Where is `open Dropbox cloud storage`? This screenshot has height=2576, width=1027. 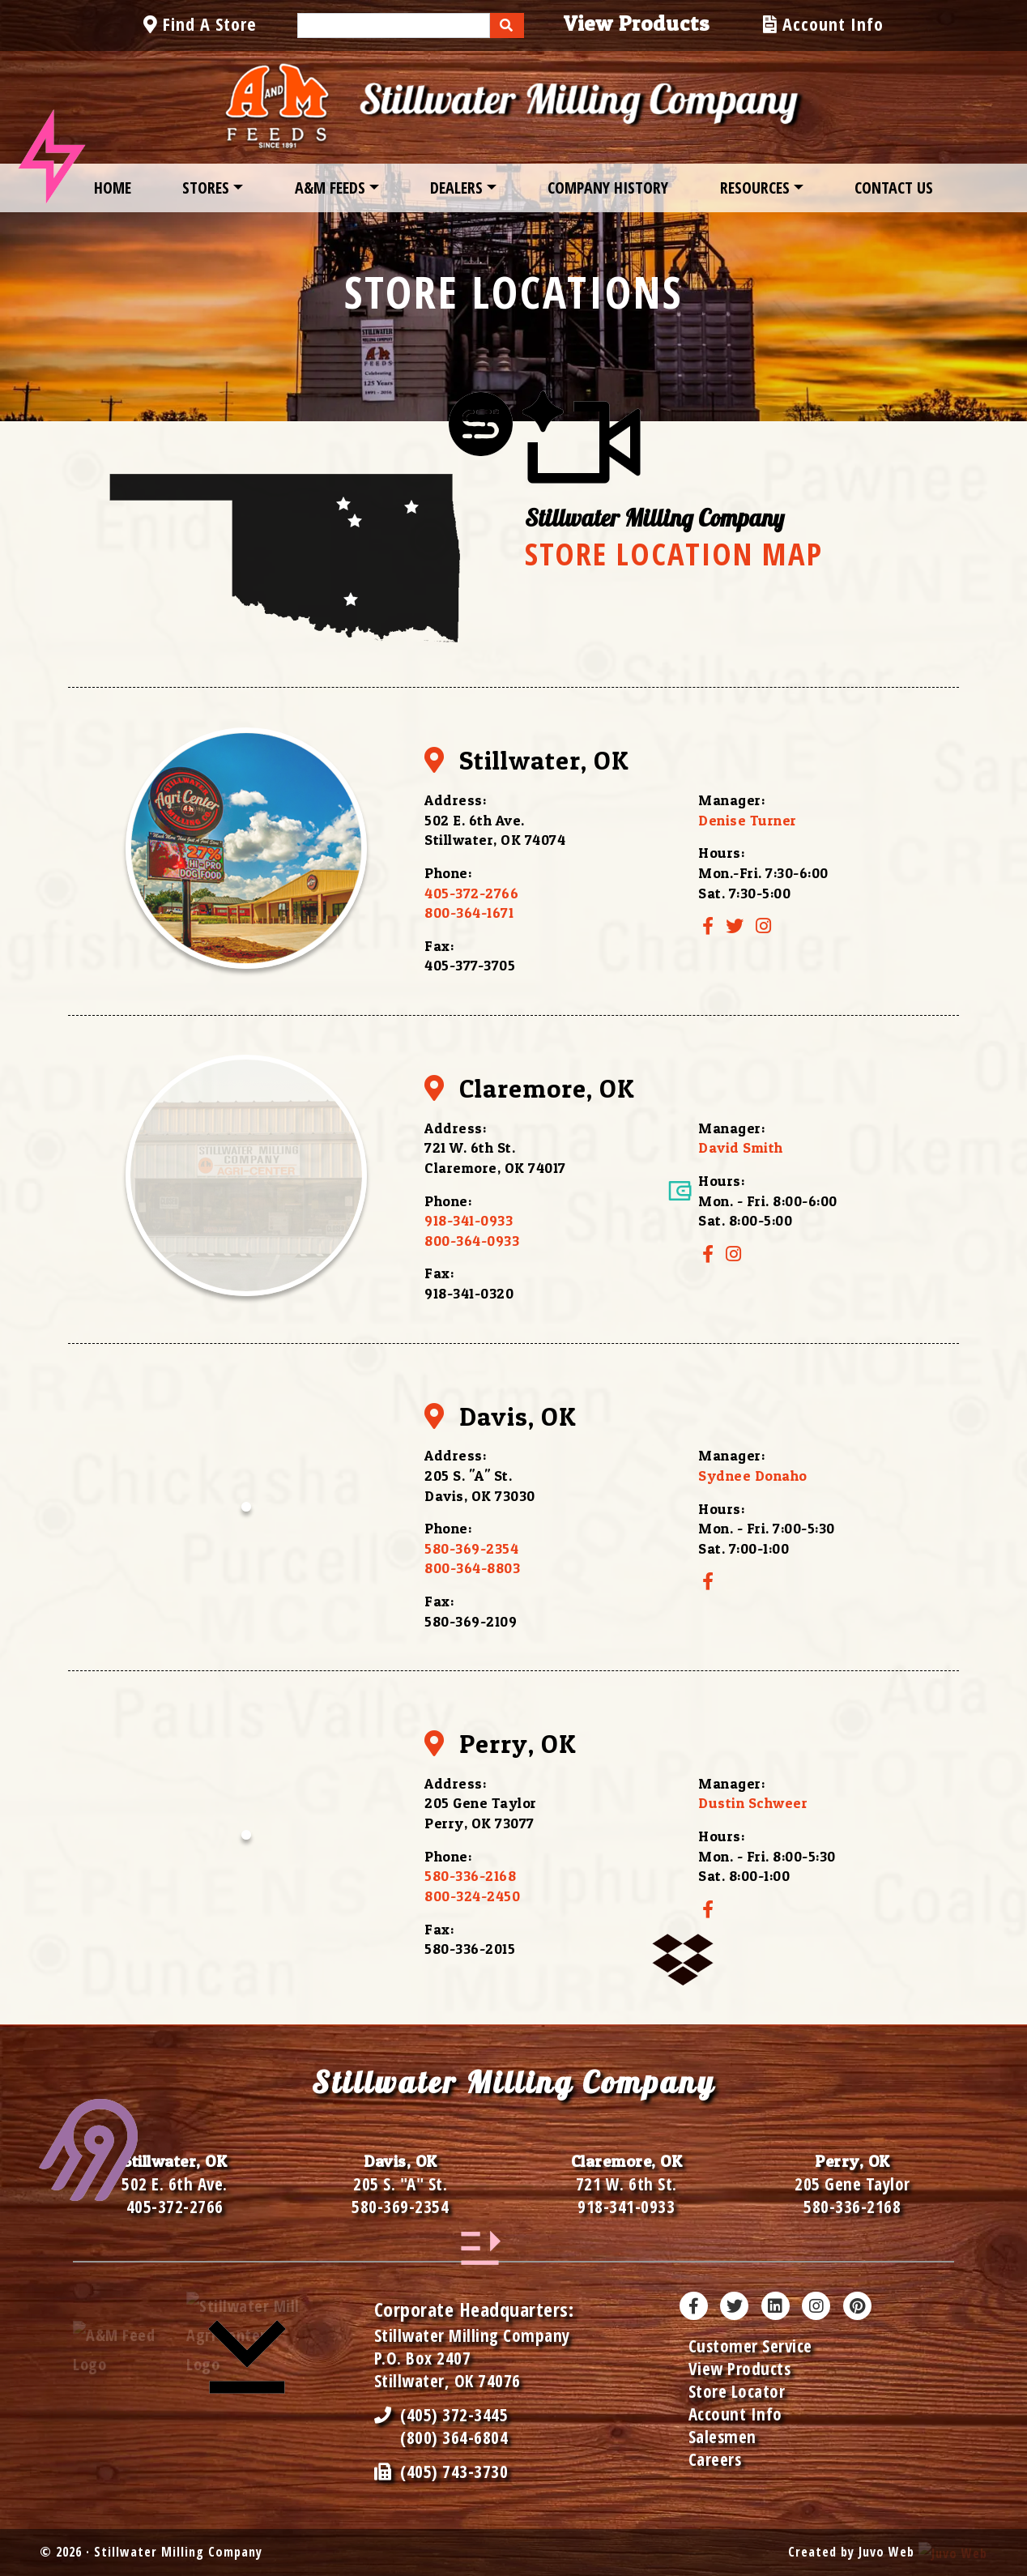
open Dropbox cloud storage is located at coordinates (683, 1957).